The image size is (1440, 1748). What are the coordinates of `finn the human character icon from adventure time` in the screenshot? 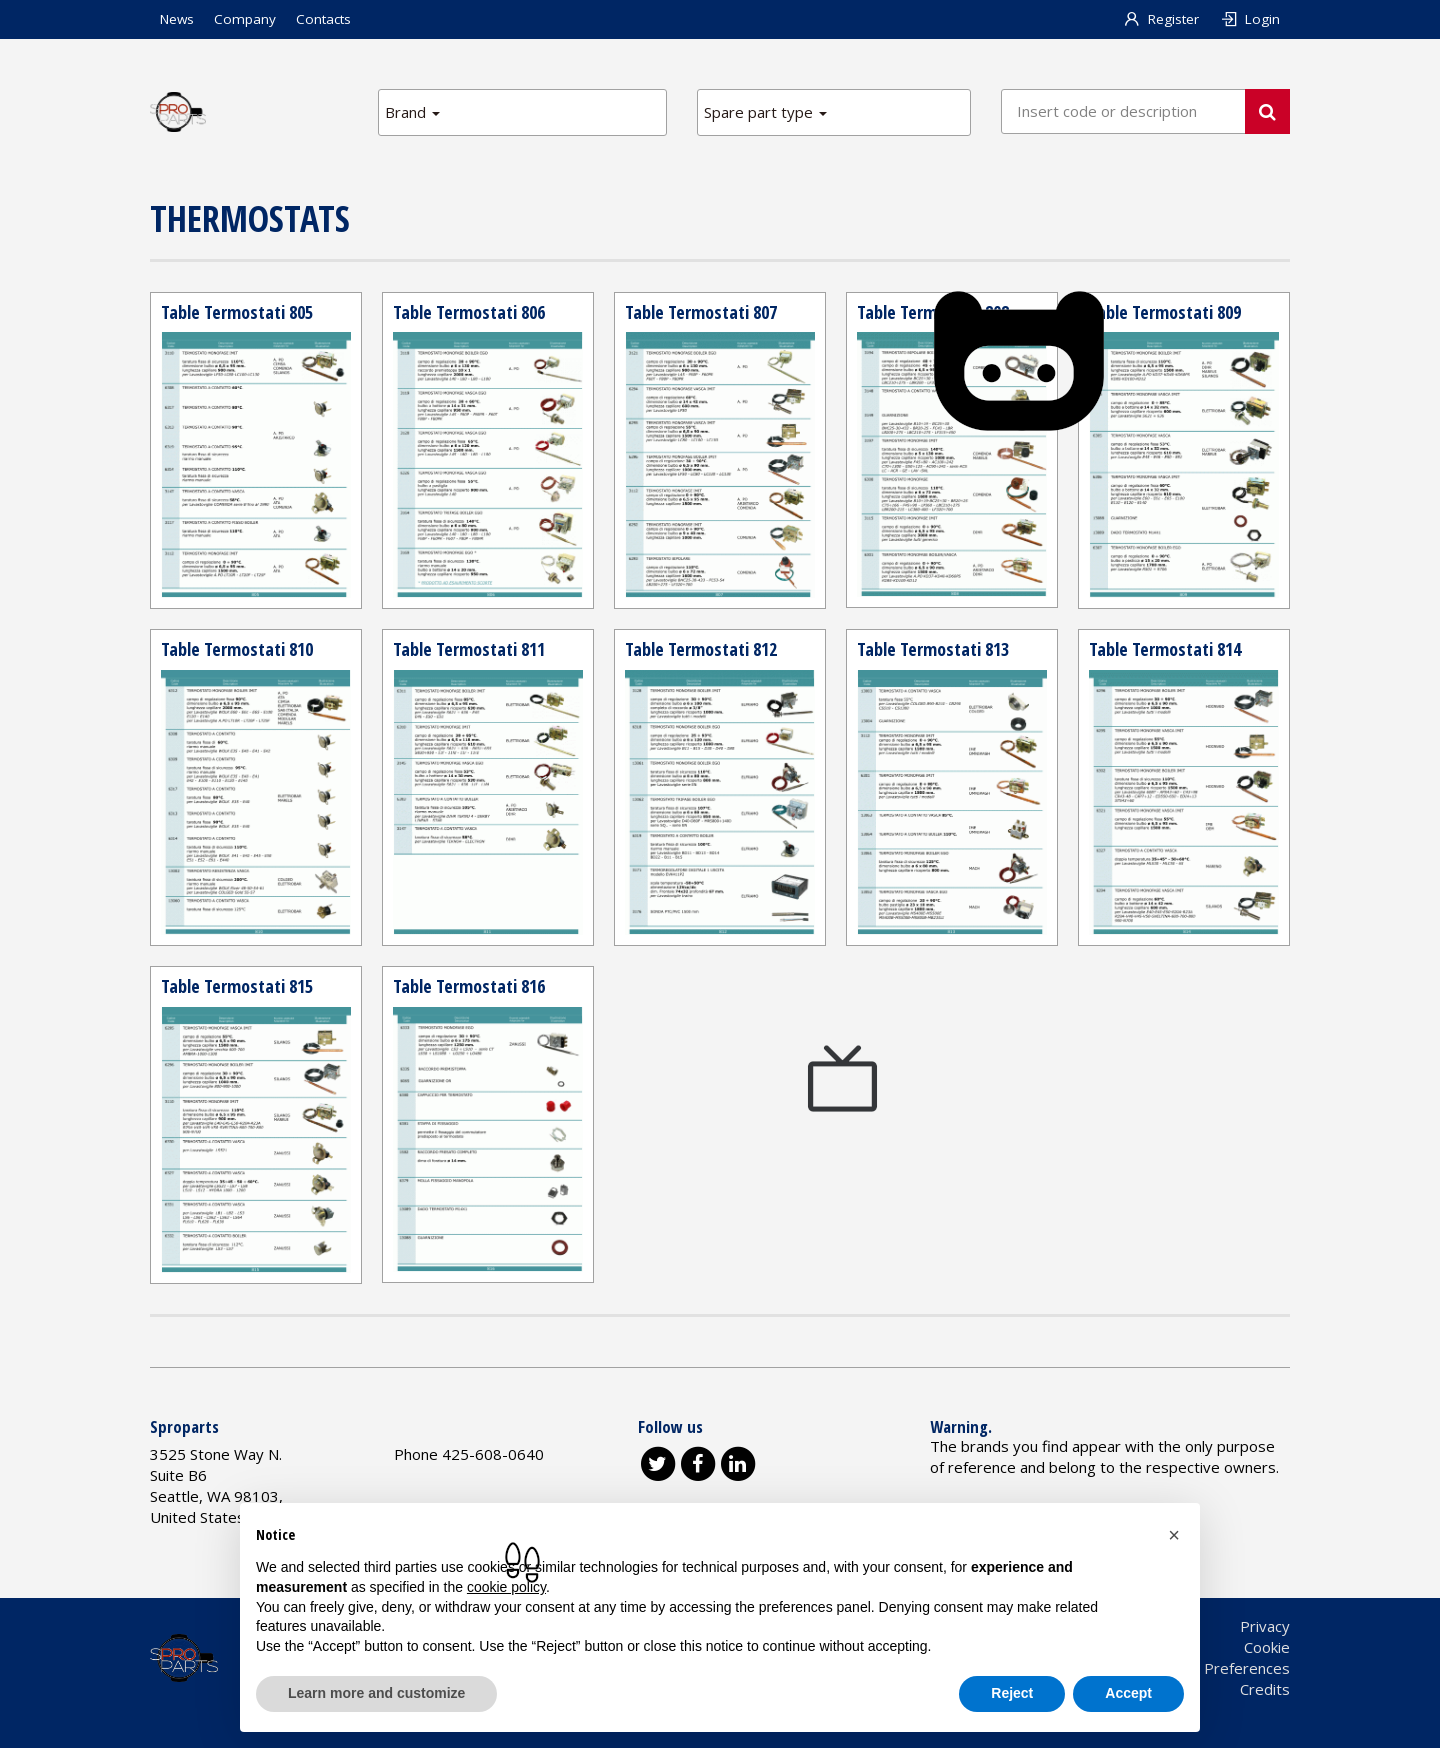 It's located at (1019, 358).